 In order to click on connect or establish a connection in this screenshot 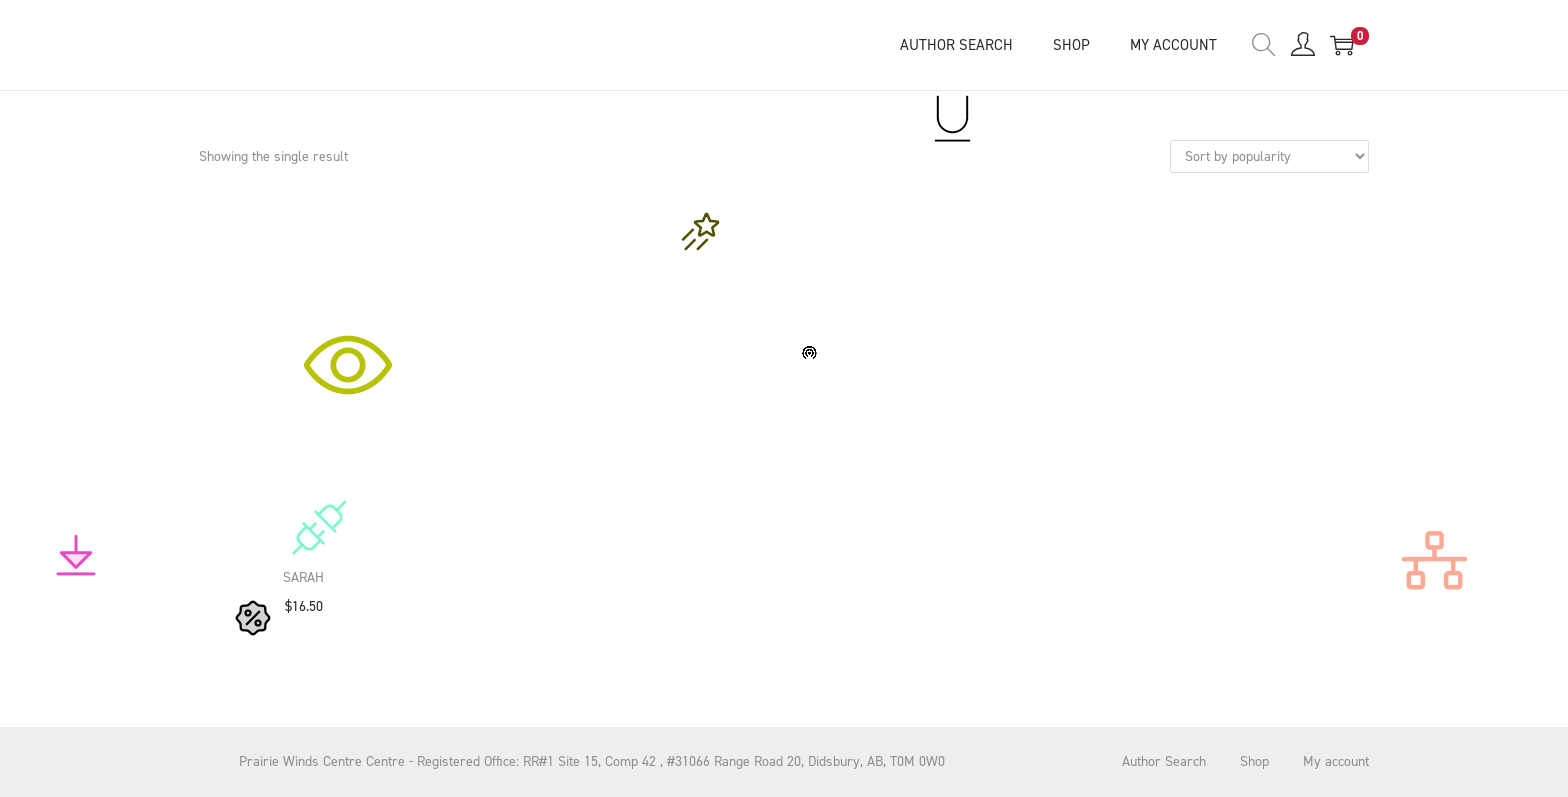, I will do `click(319, 527)`.